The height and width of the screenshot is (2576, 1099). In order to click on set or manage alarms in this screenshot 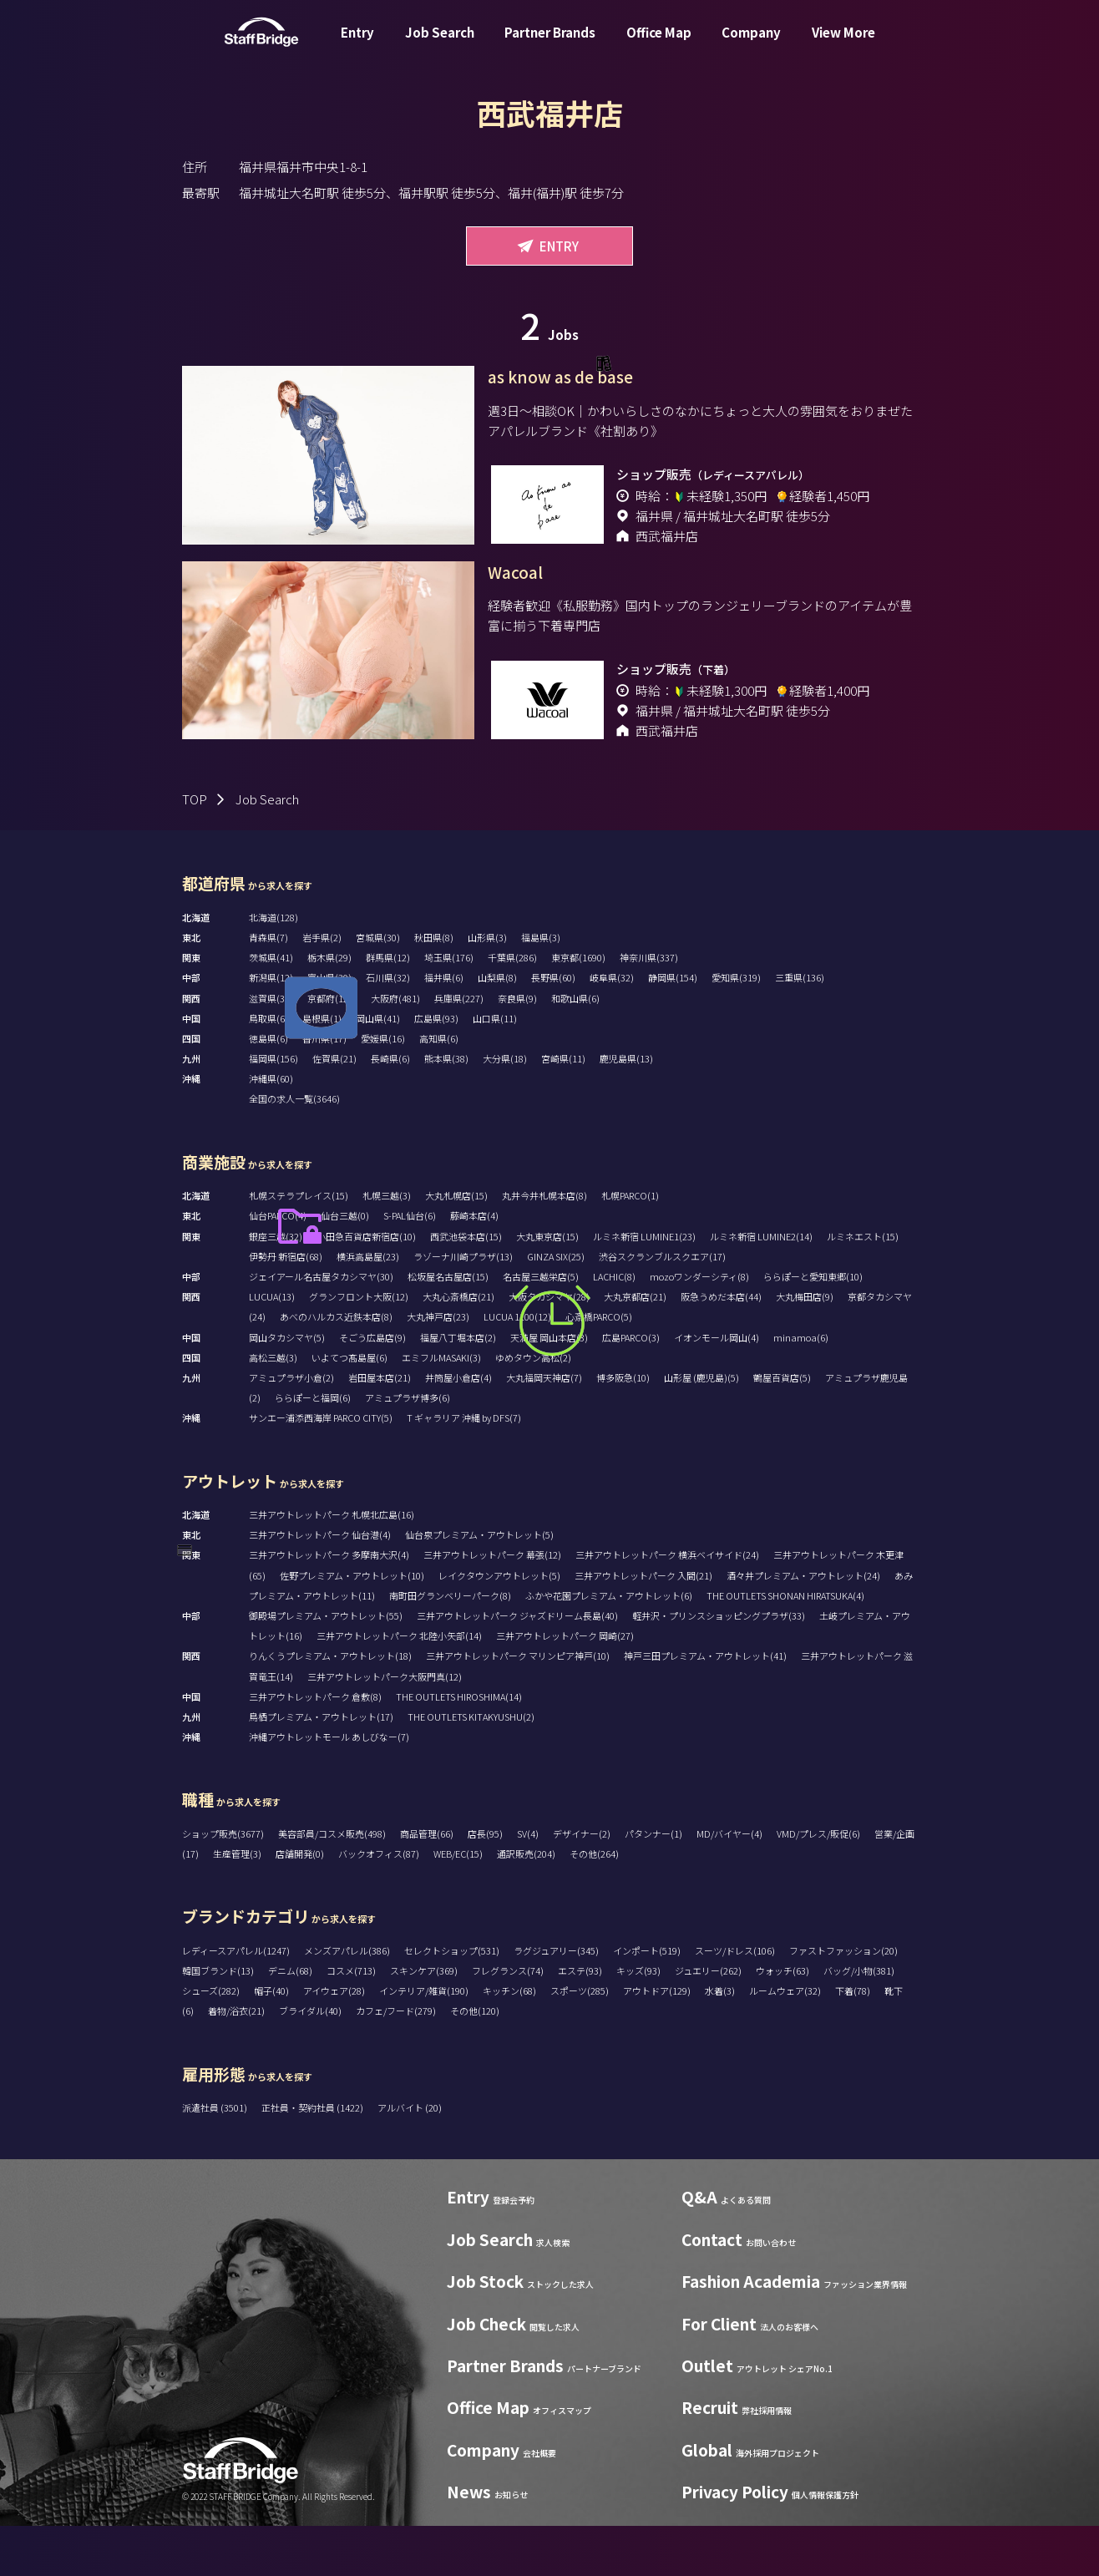, I will do `click(552, 1321)`.